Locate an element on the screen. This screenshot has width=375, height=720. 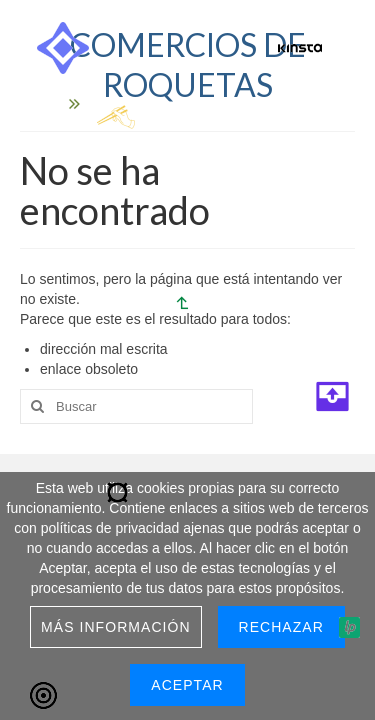
link to Liberapay donation page is located at coordinates (349, 627).